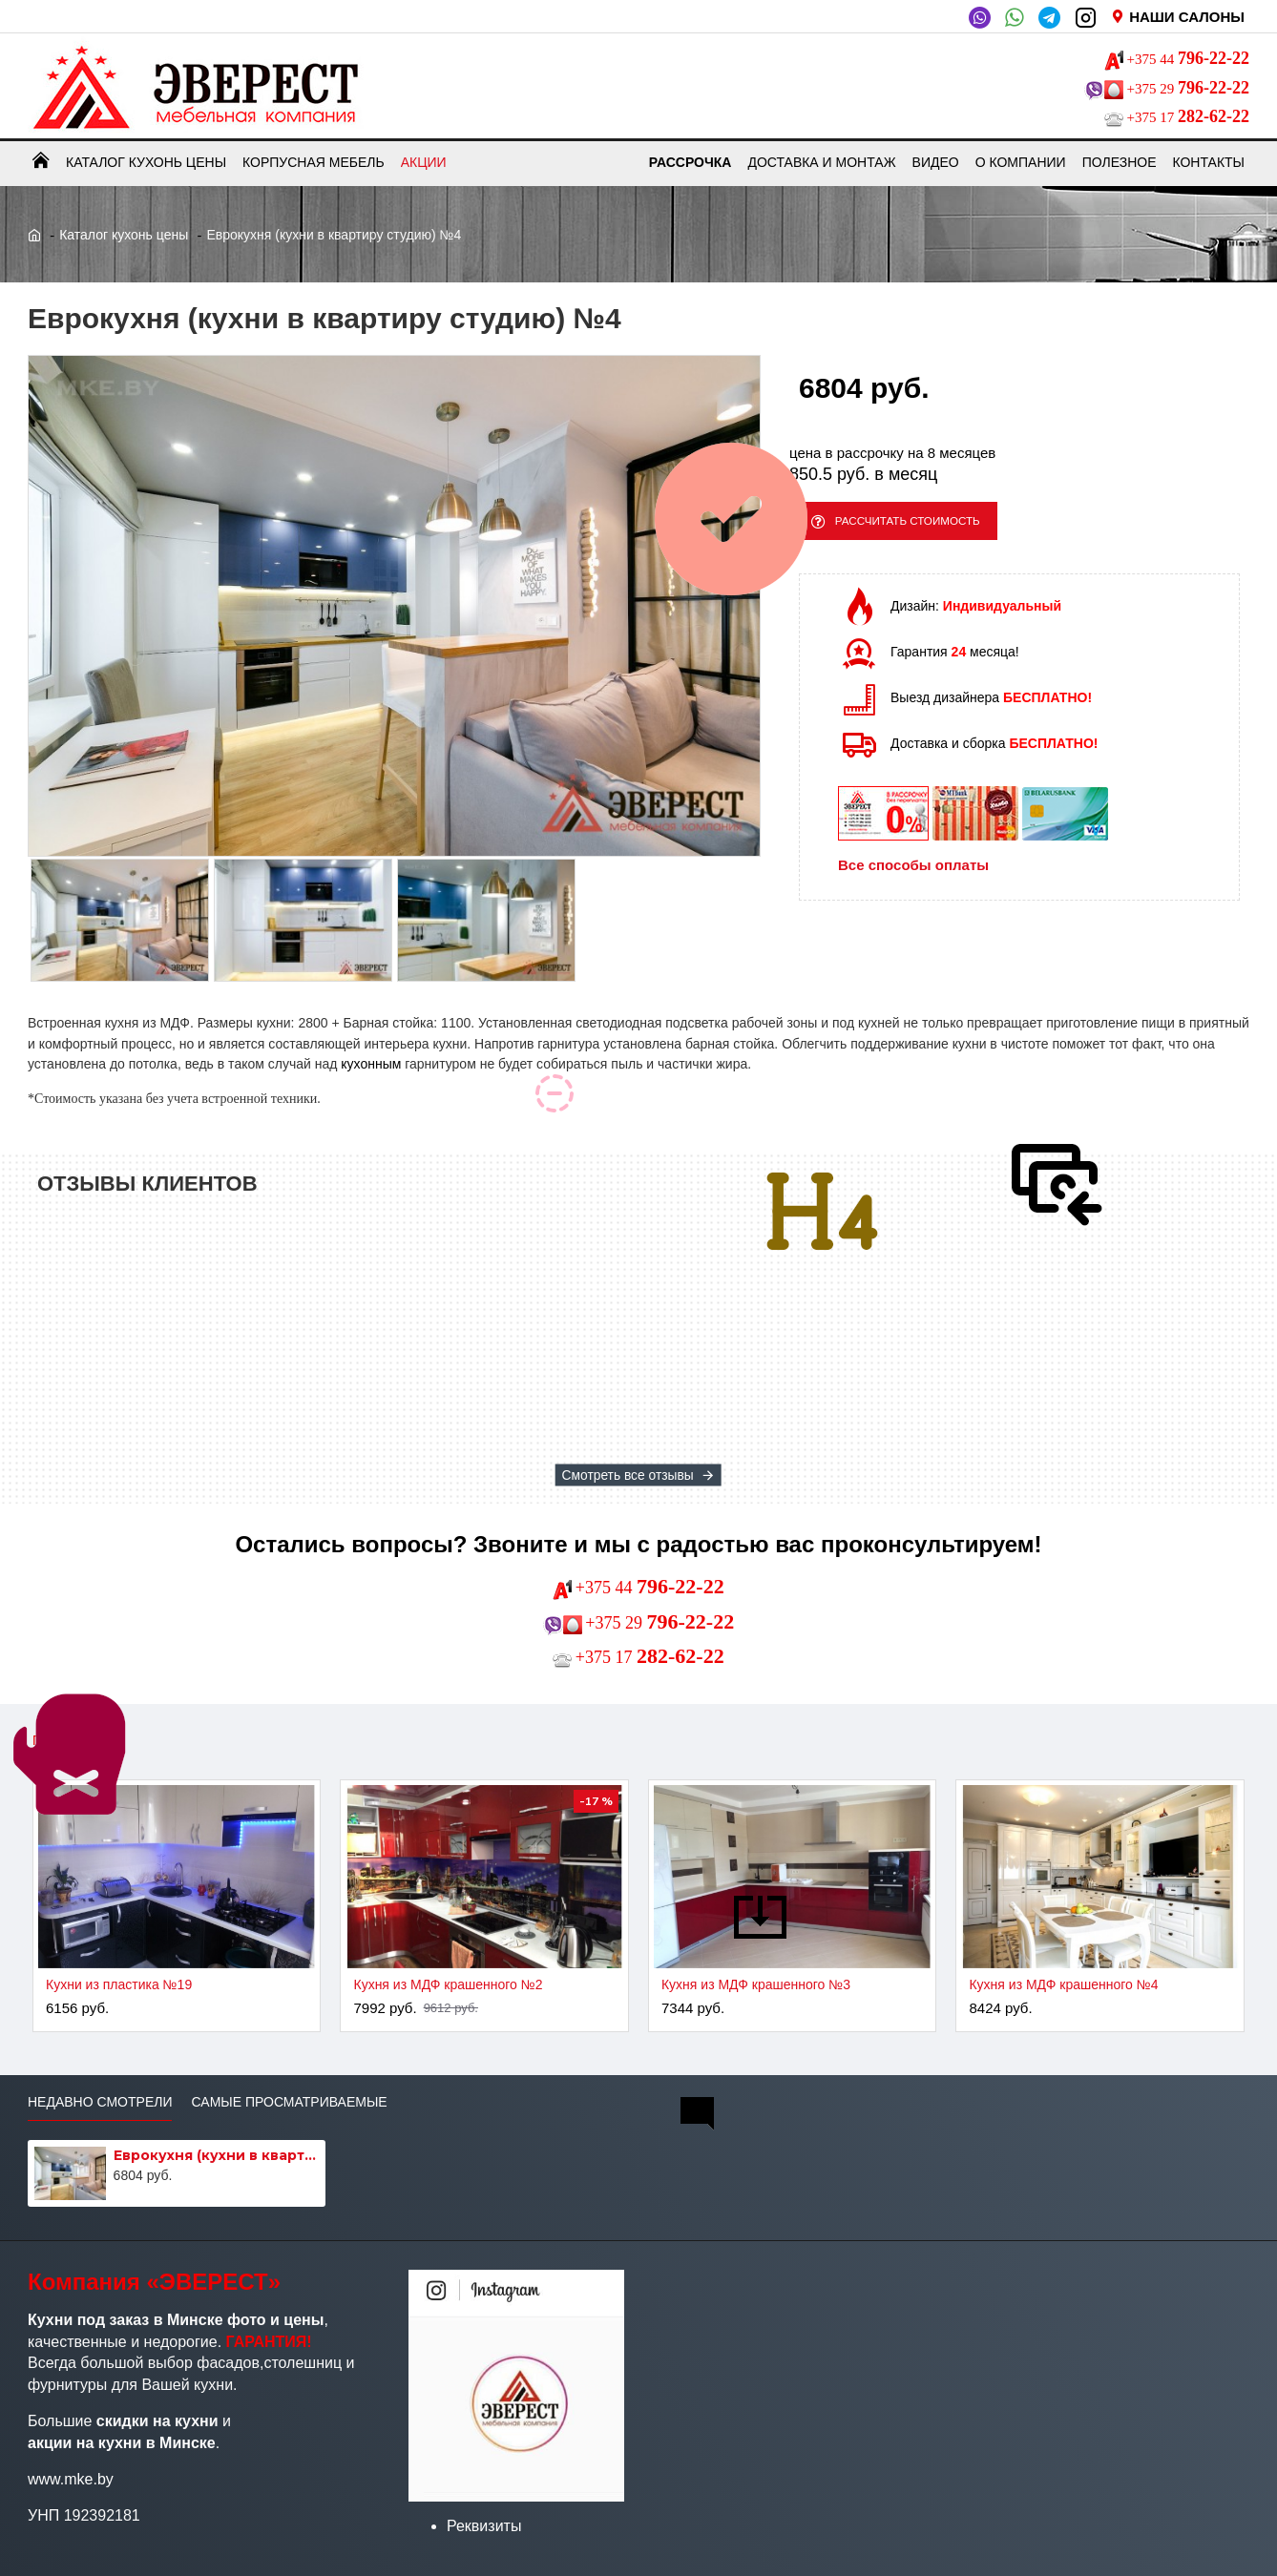 This screenshot has height=2576, width=1277. What do you see at coordinates (731, 519) in the screenshot?
I see `indicates a completed or successful action` at bounding box center [731, 519].